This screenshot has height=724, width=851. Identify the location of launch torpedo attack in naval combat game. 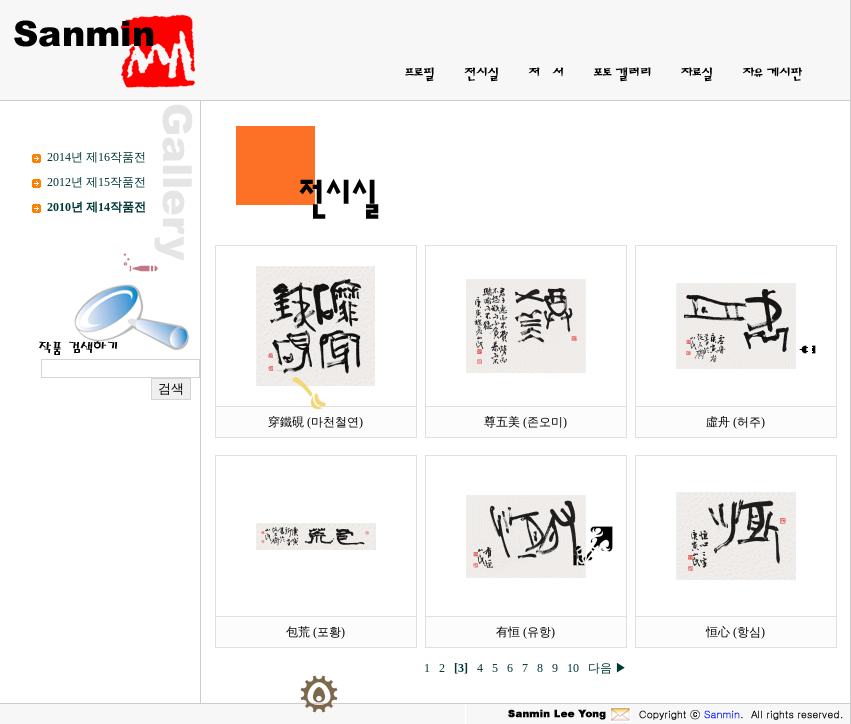
(140, 268).